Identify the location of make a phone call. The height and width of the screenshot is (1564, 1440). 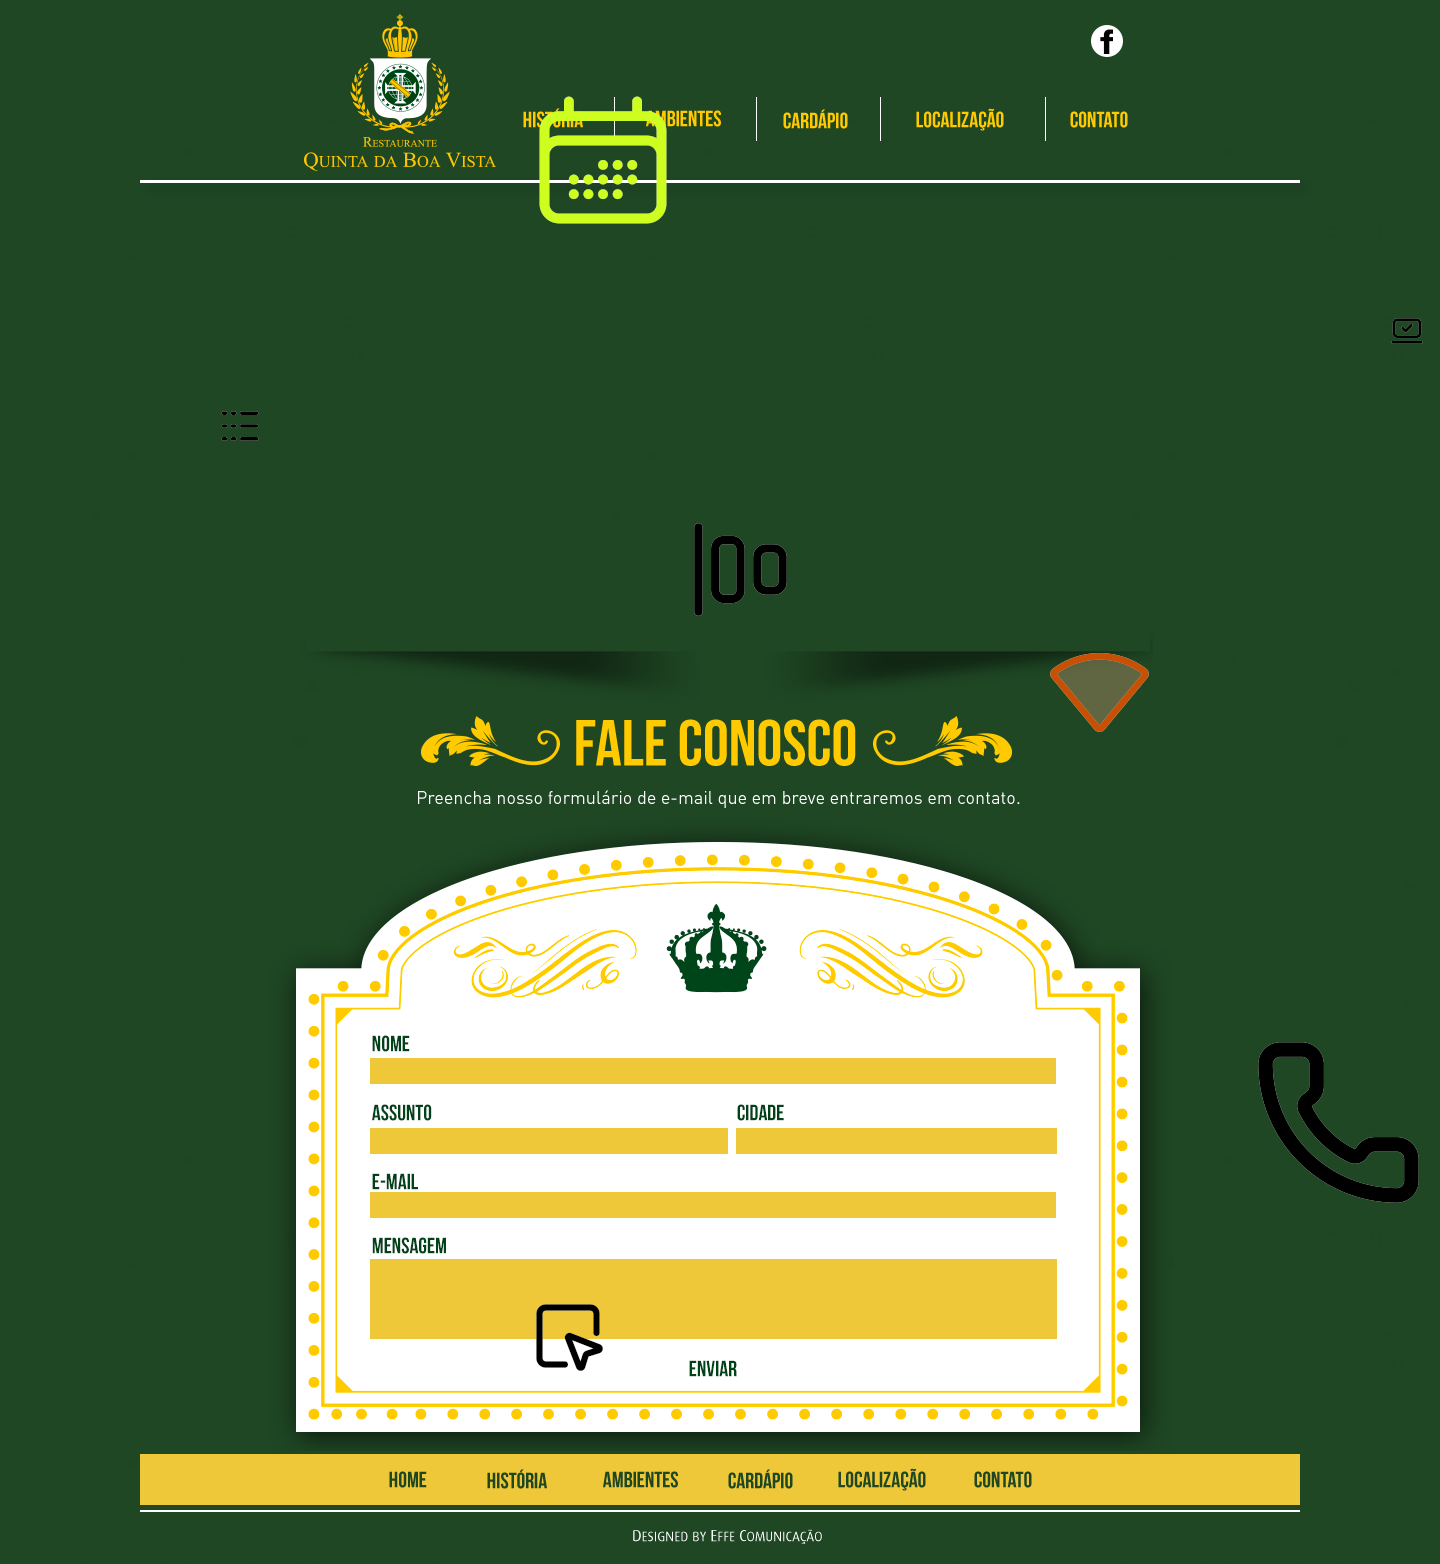
(1338, 1122).